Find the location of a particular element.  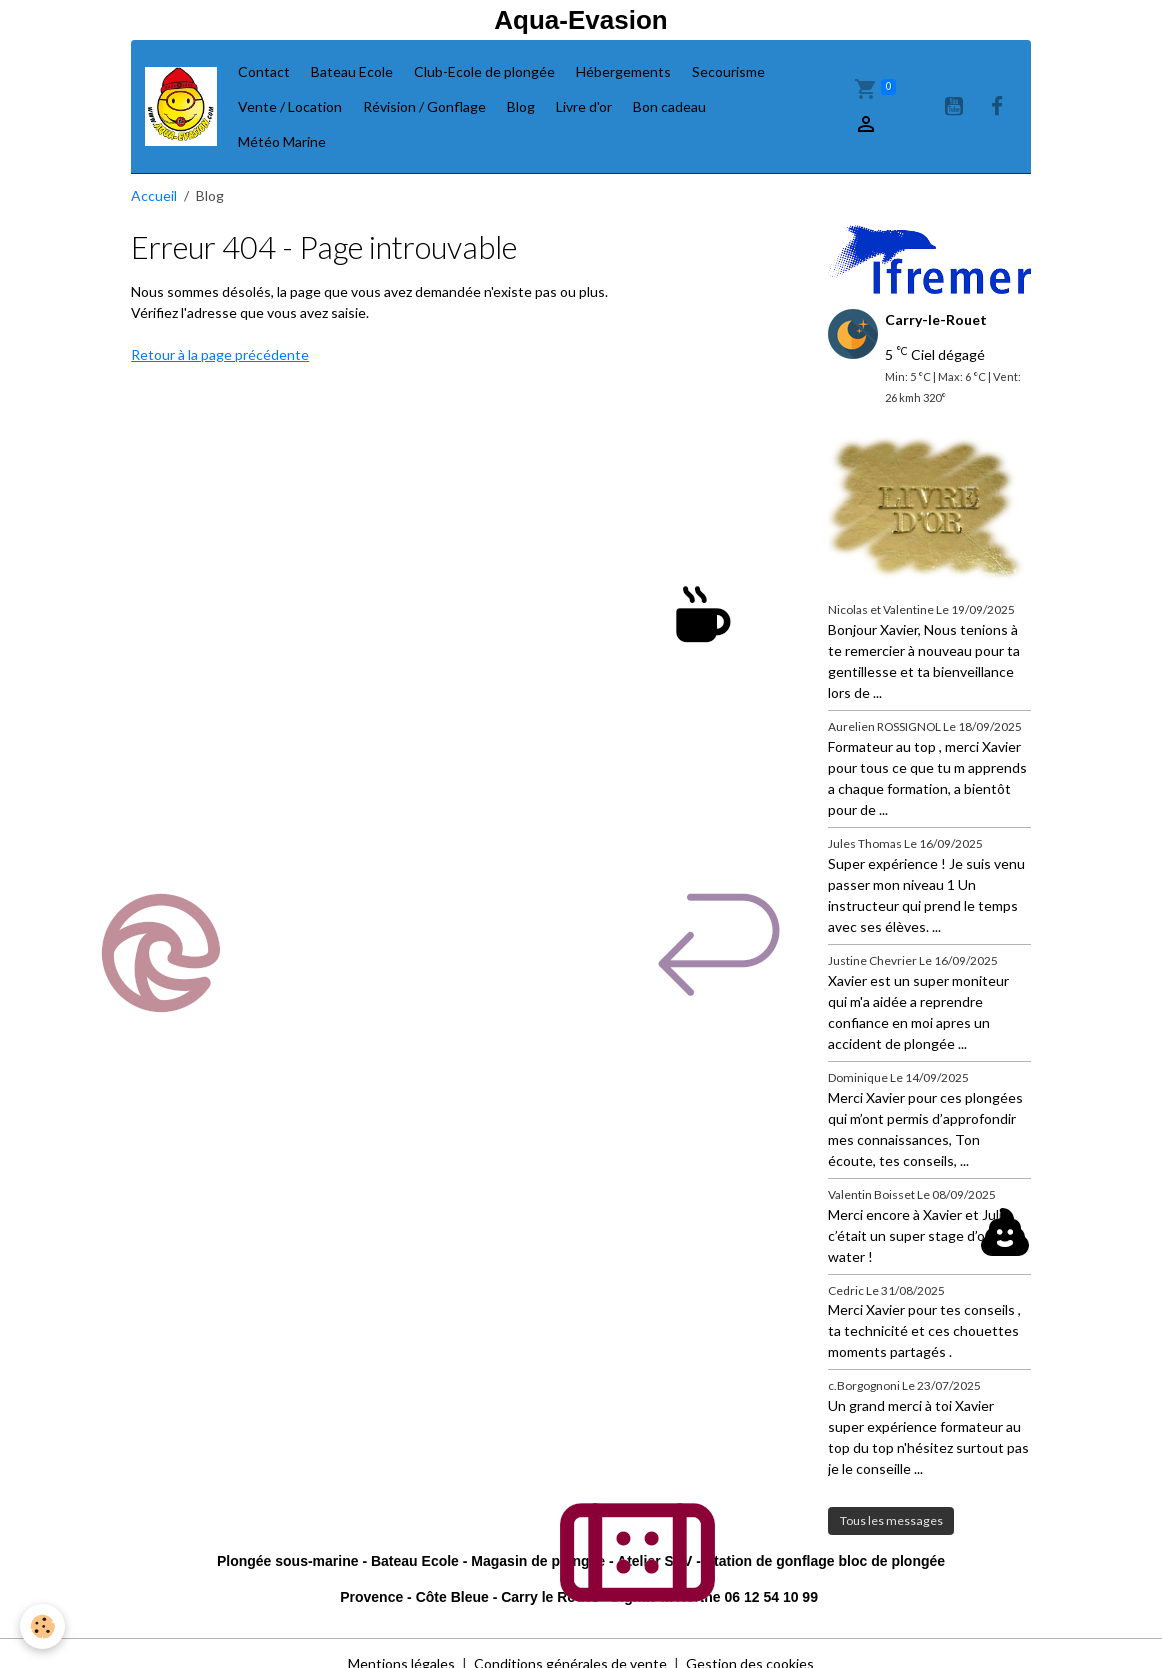

undo or go back to previous state is located at coordinates (719, 940).